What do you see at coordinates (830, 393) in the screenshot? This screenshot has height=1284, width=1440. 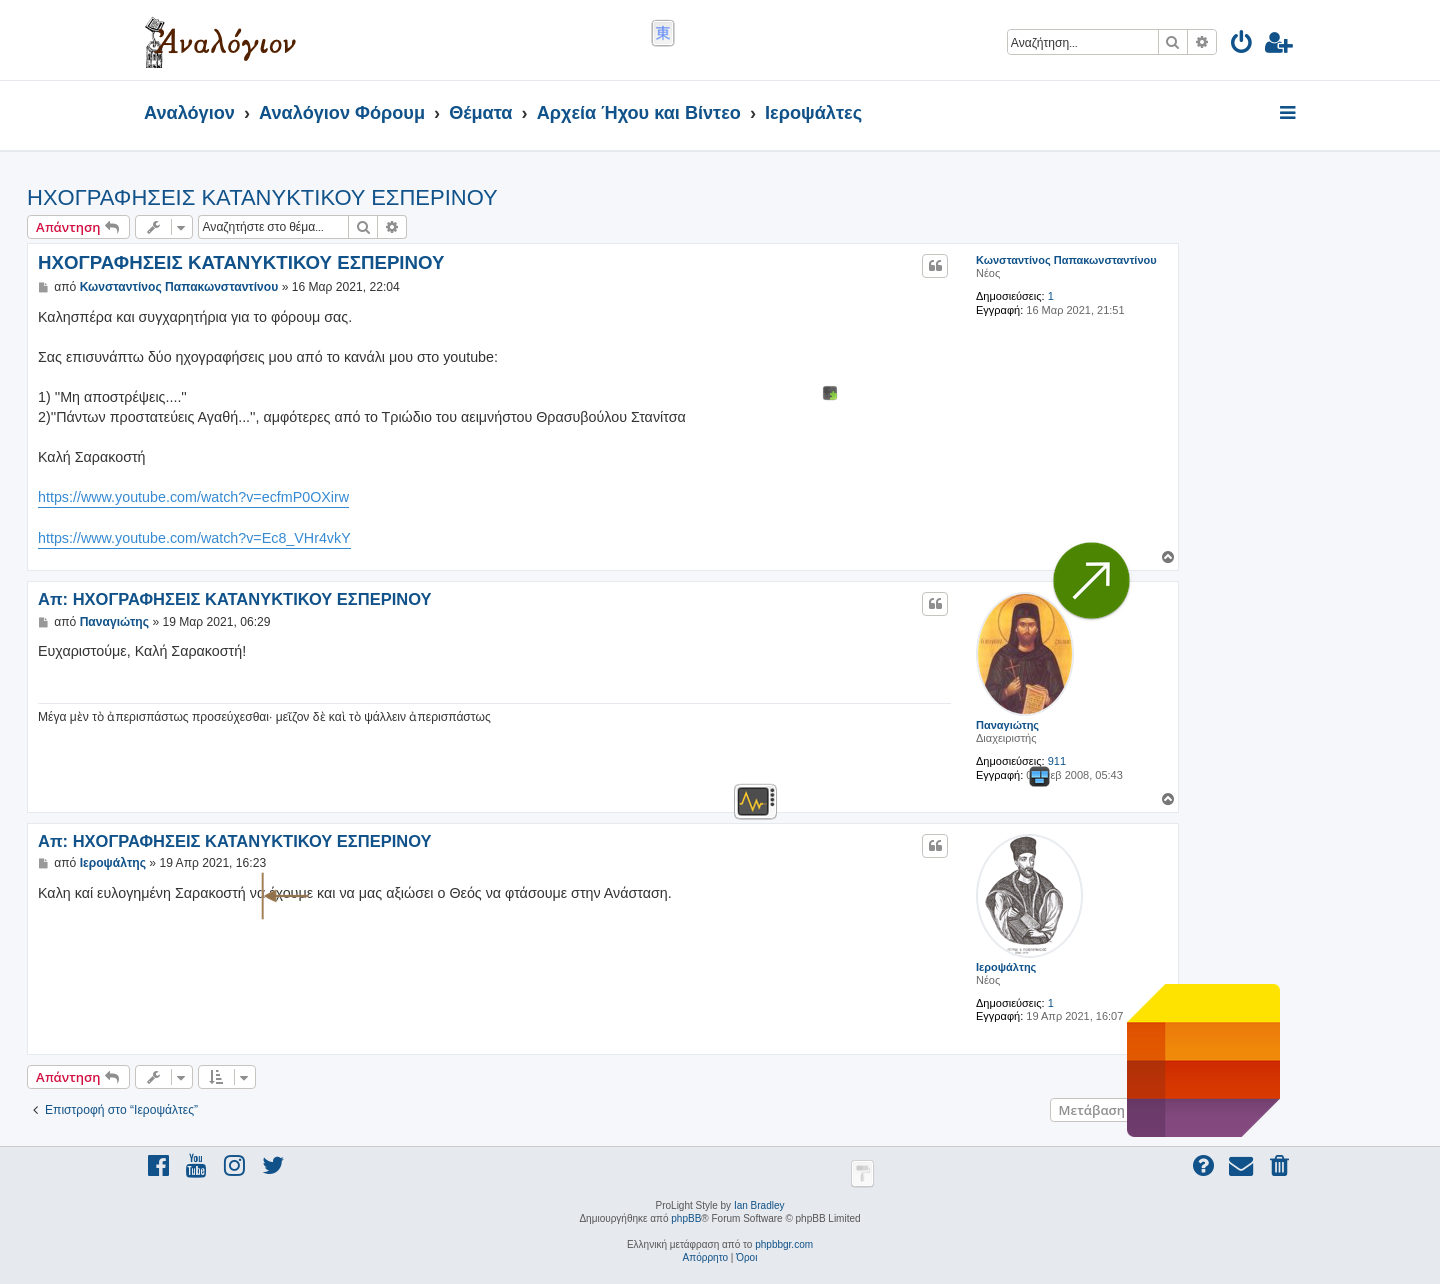 I see `open browser extensions manager` at bounding box center [830, 393].